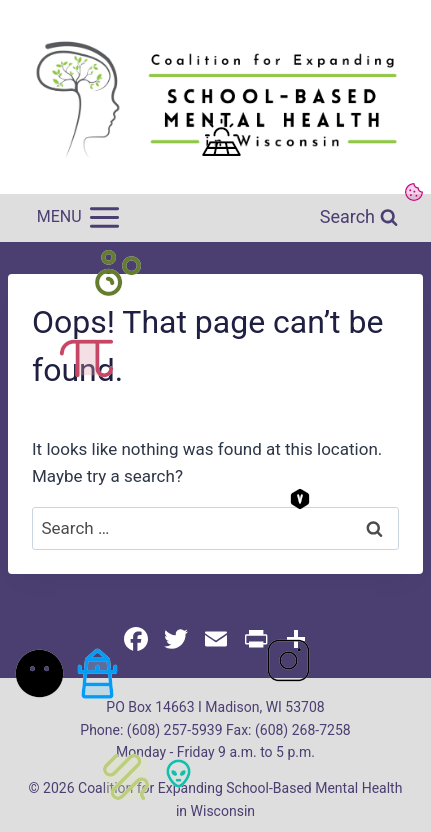 Image resolution: width=431 pixels, height=832 pixels. I want to click on open chat or messaging, so click(118, 273).